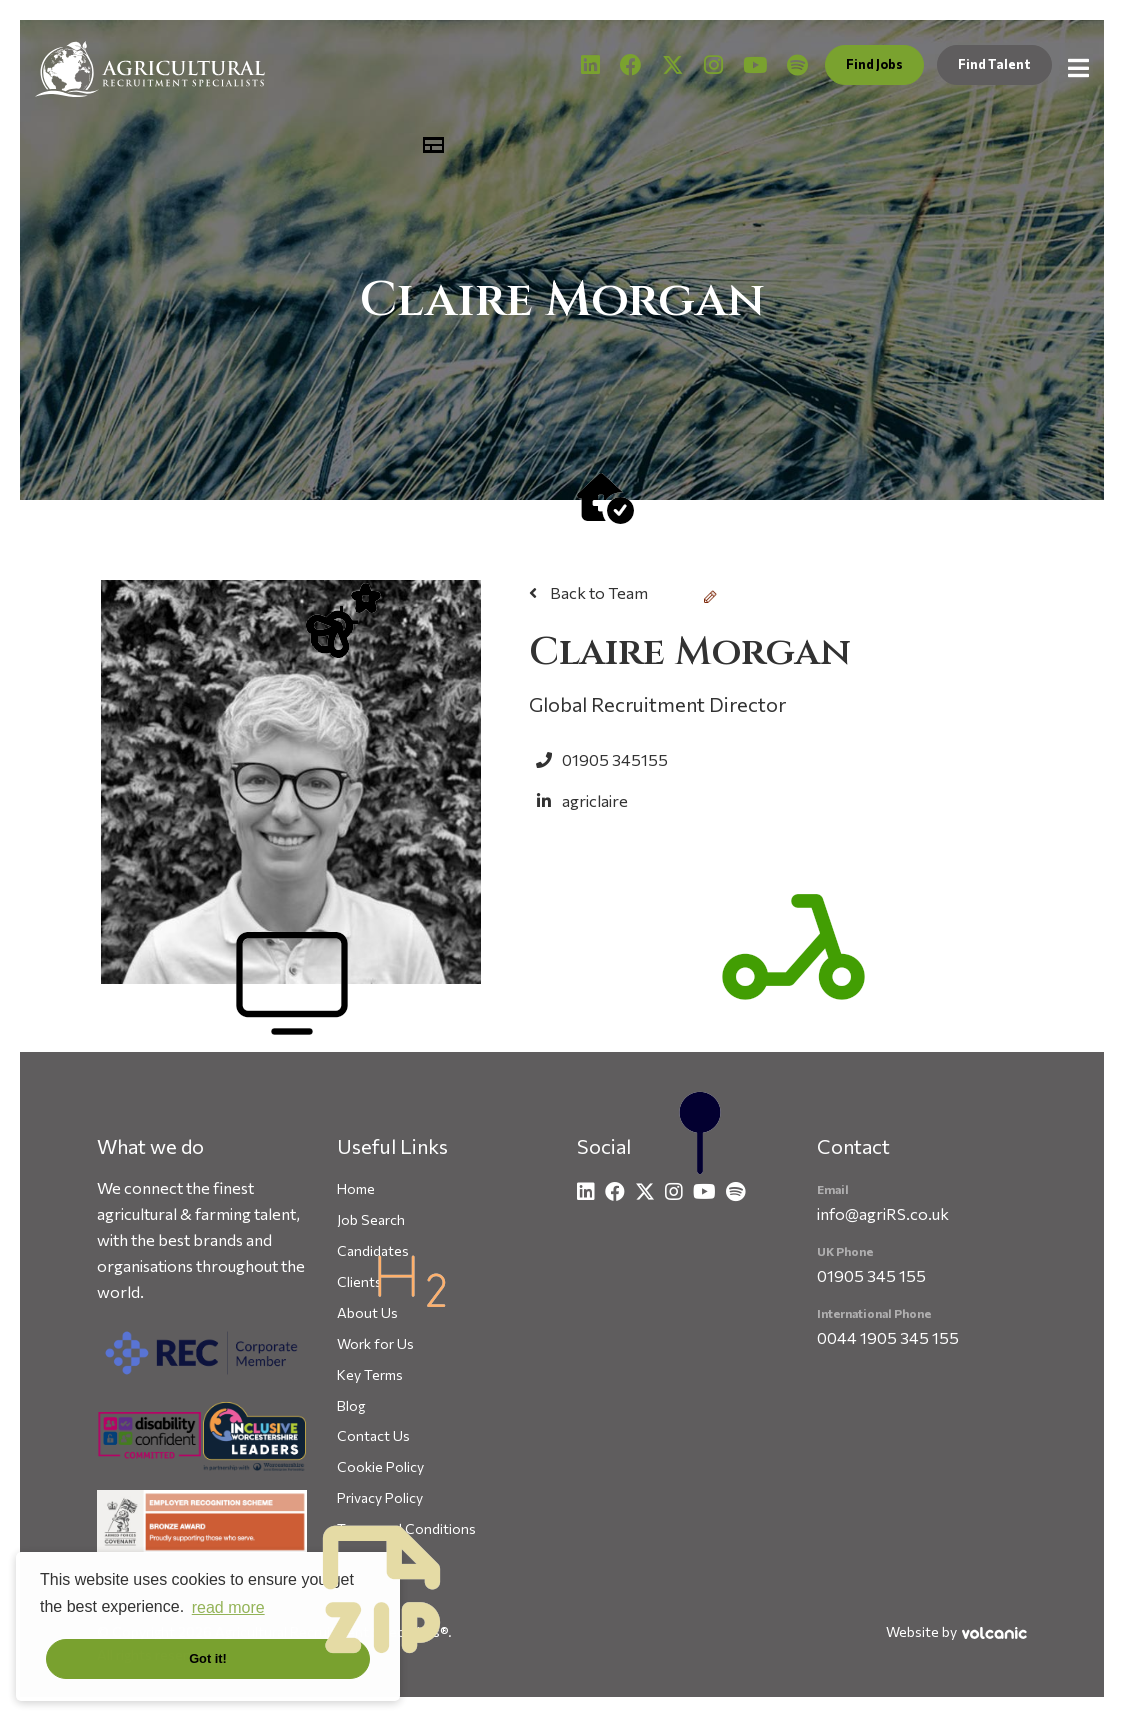 The height and width of the screenshot is (1717, 1124). I want to click on mark a location on the map, so click(700, 1133).